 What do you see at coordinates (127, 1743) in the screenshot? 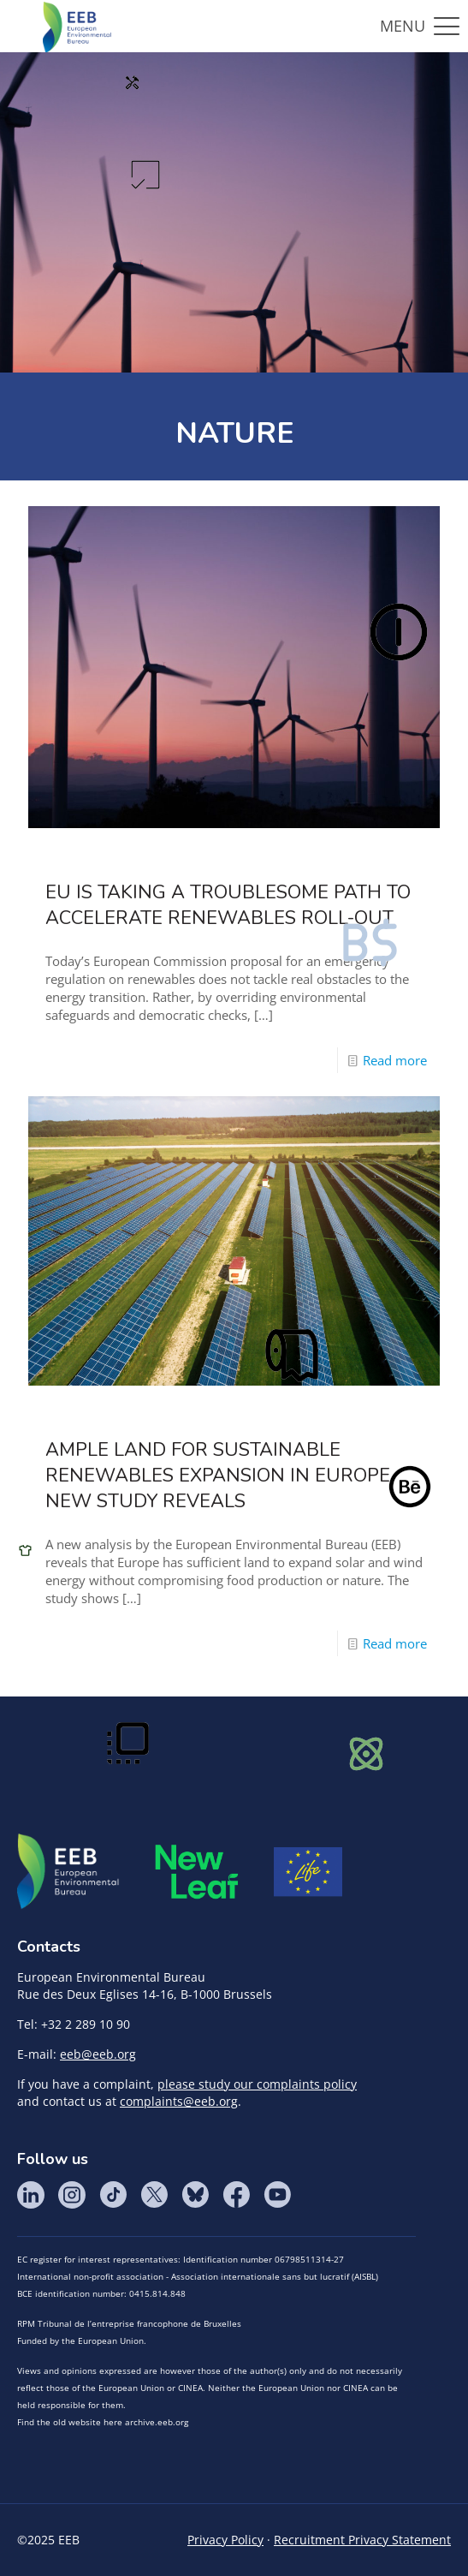
I see `bring selected element to front of layer stack` at bounding box center [127, 1743].